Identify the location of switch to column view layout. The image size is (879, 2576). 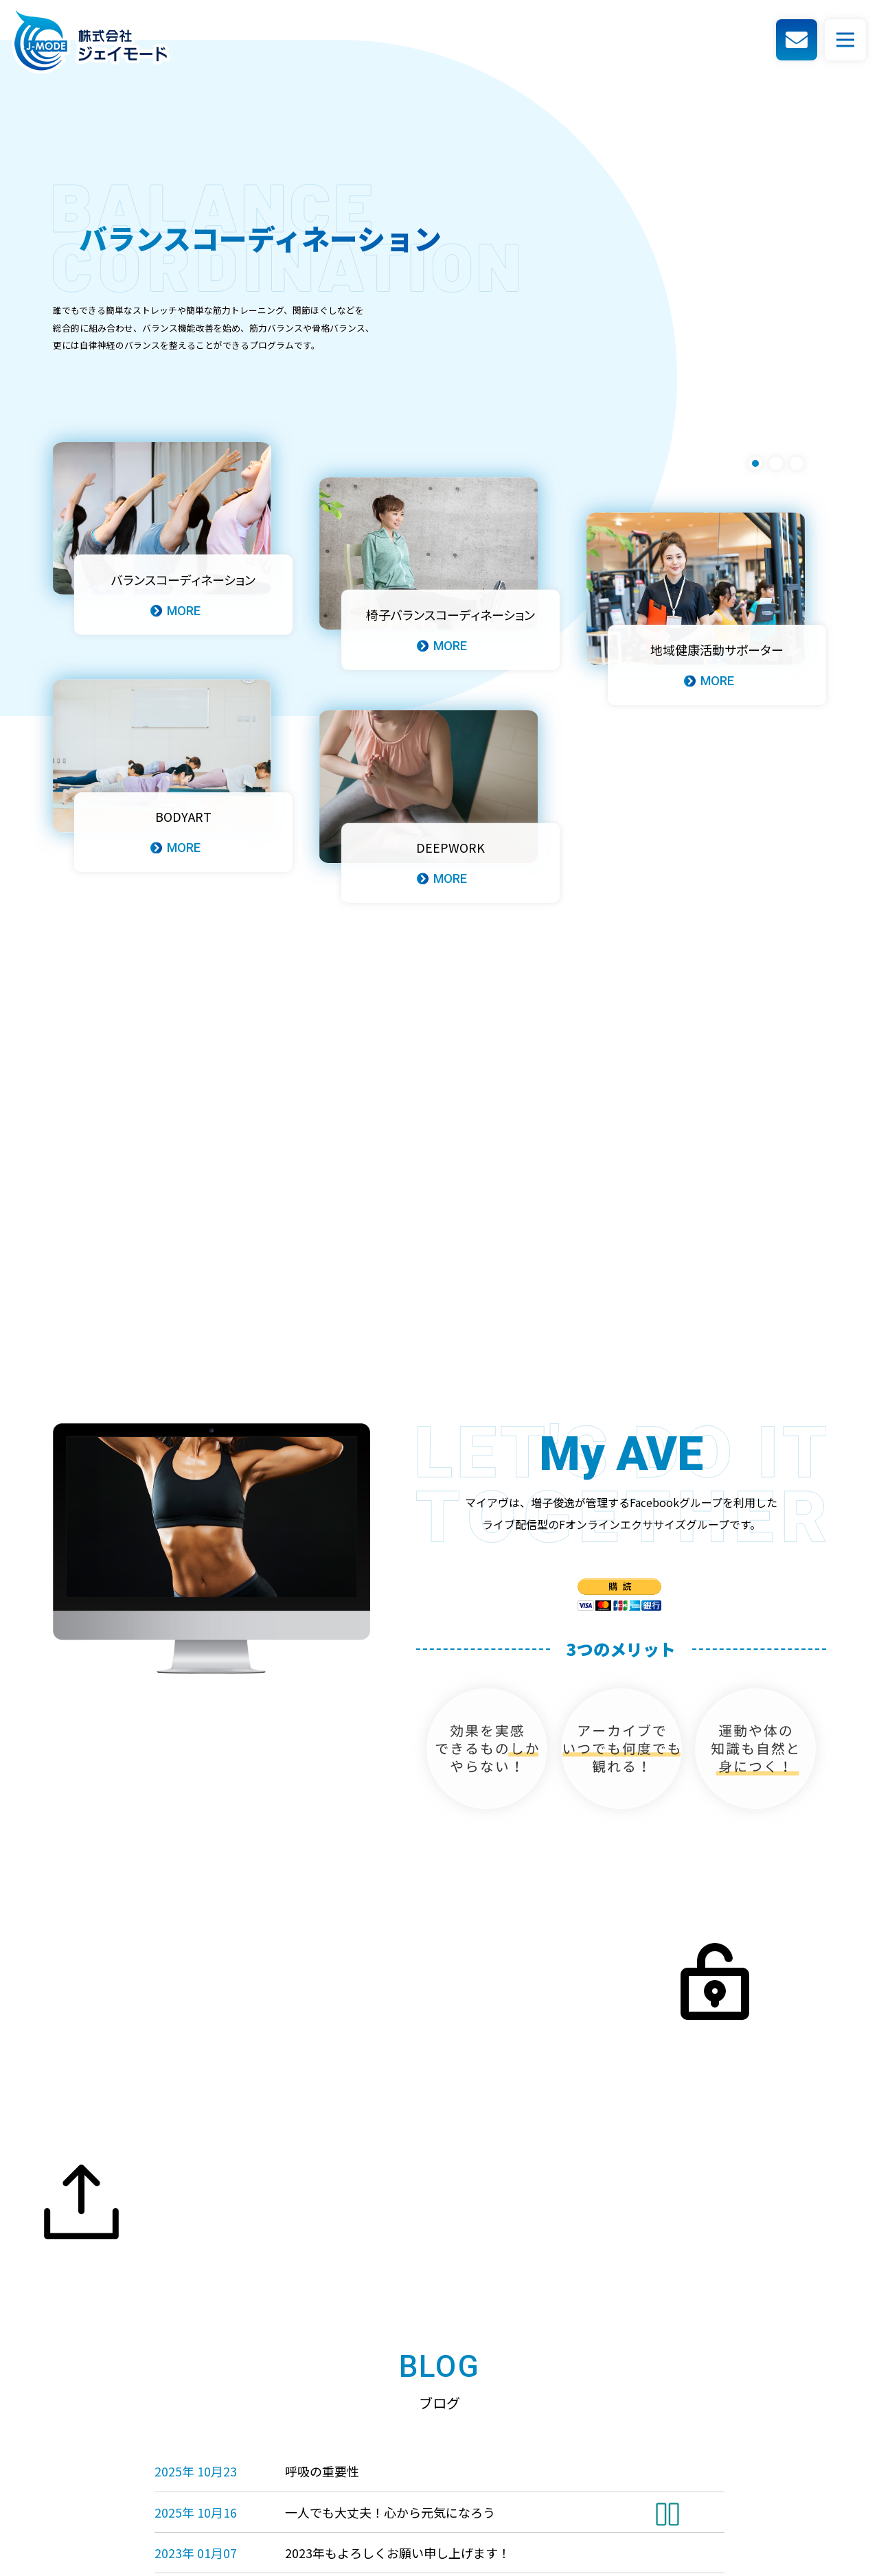
(667, 2514).